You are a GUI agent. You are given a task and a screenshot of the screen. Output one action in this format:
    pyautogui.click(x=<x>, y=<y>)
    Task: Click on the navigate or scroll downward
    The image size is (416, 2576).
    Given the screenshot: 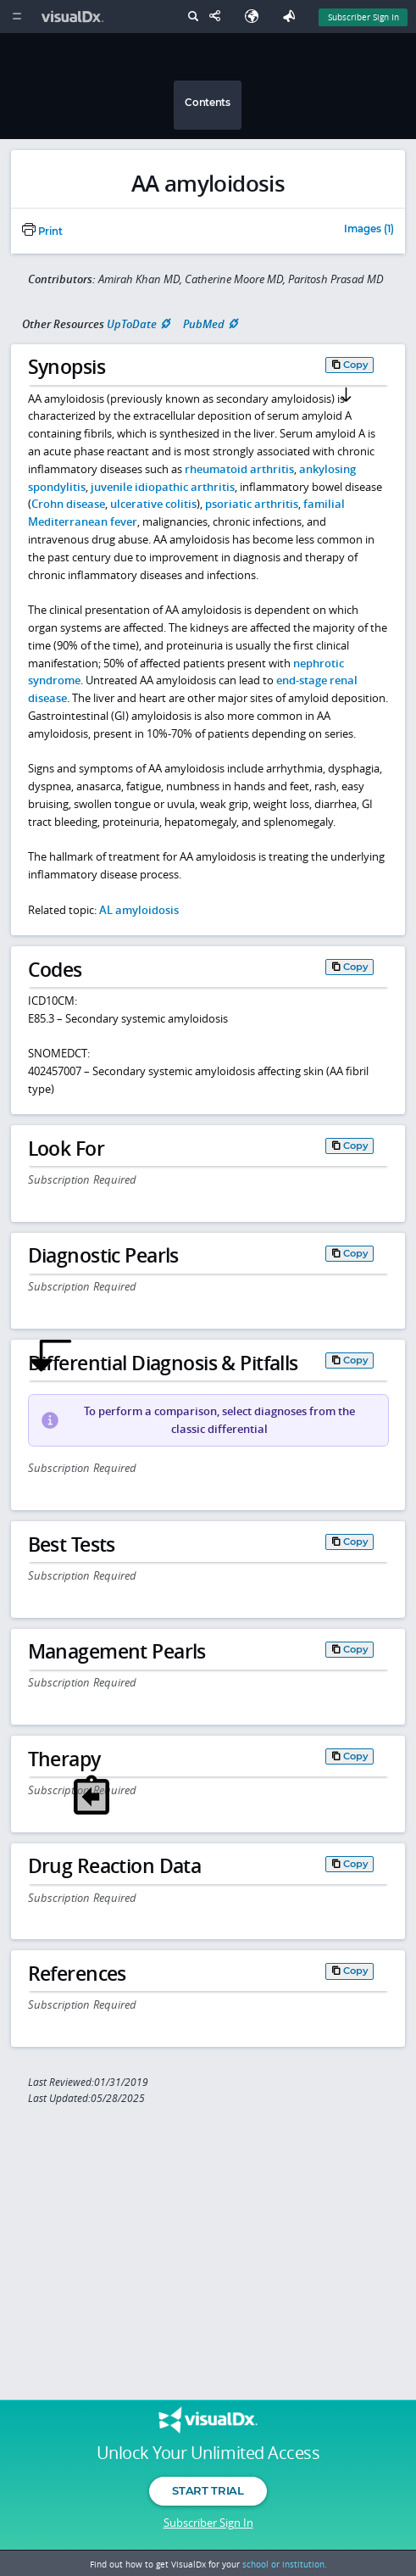 What is the action you would take?
    pyautogui.click(x=346, y=394)
    